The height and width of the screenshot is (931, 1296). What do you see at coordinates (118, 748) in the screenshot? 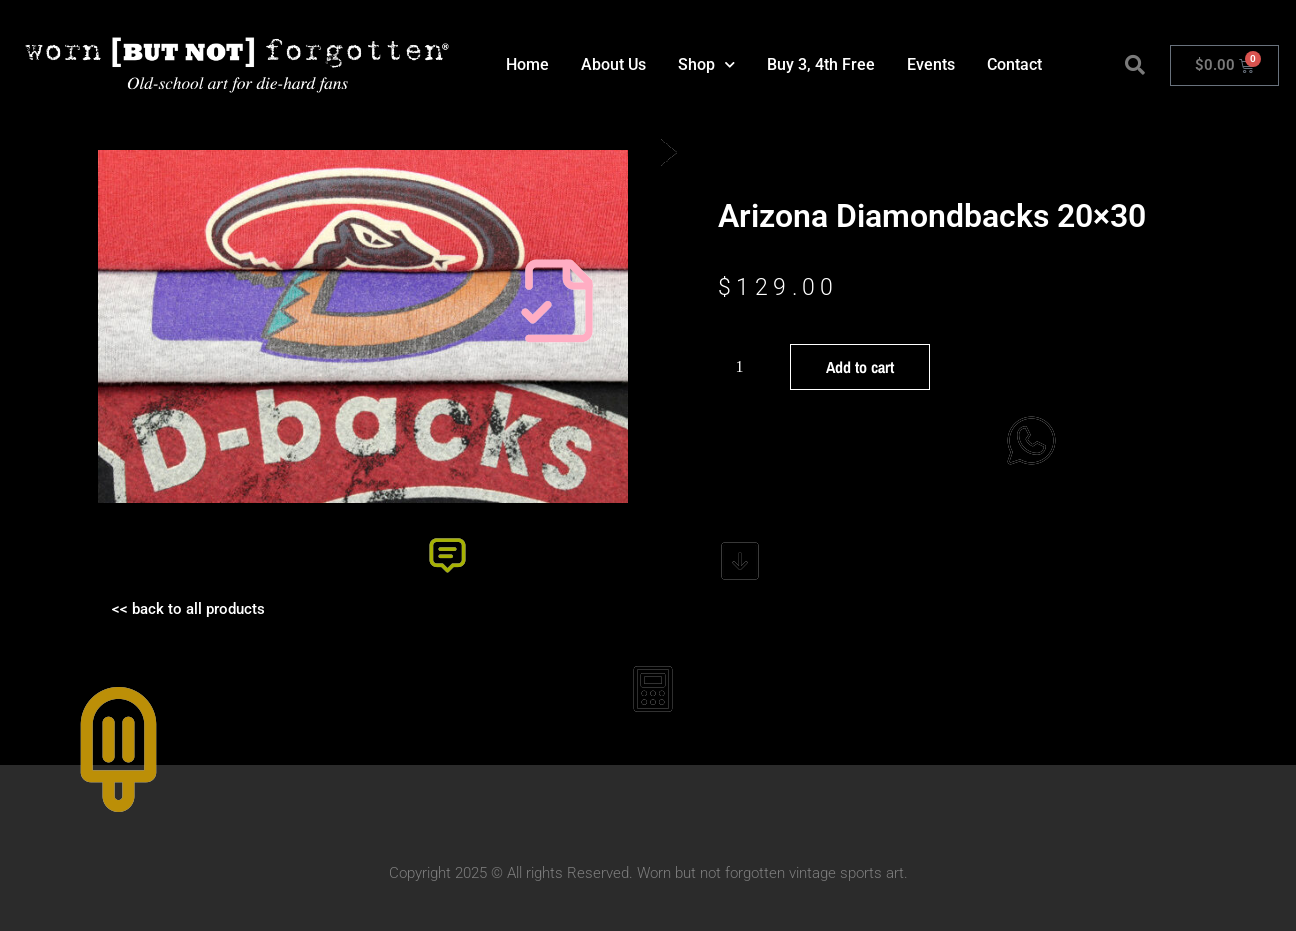
I see `indicates frozen treats or ice cream category` at bounding box center [118, 748].